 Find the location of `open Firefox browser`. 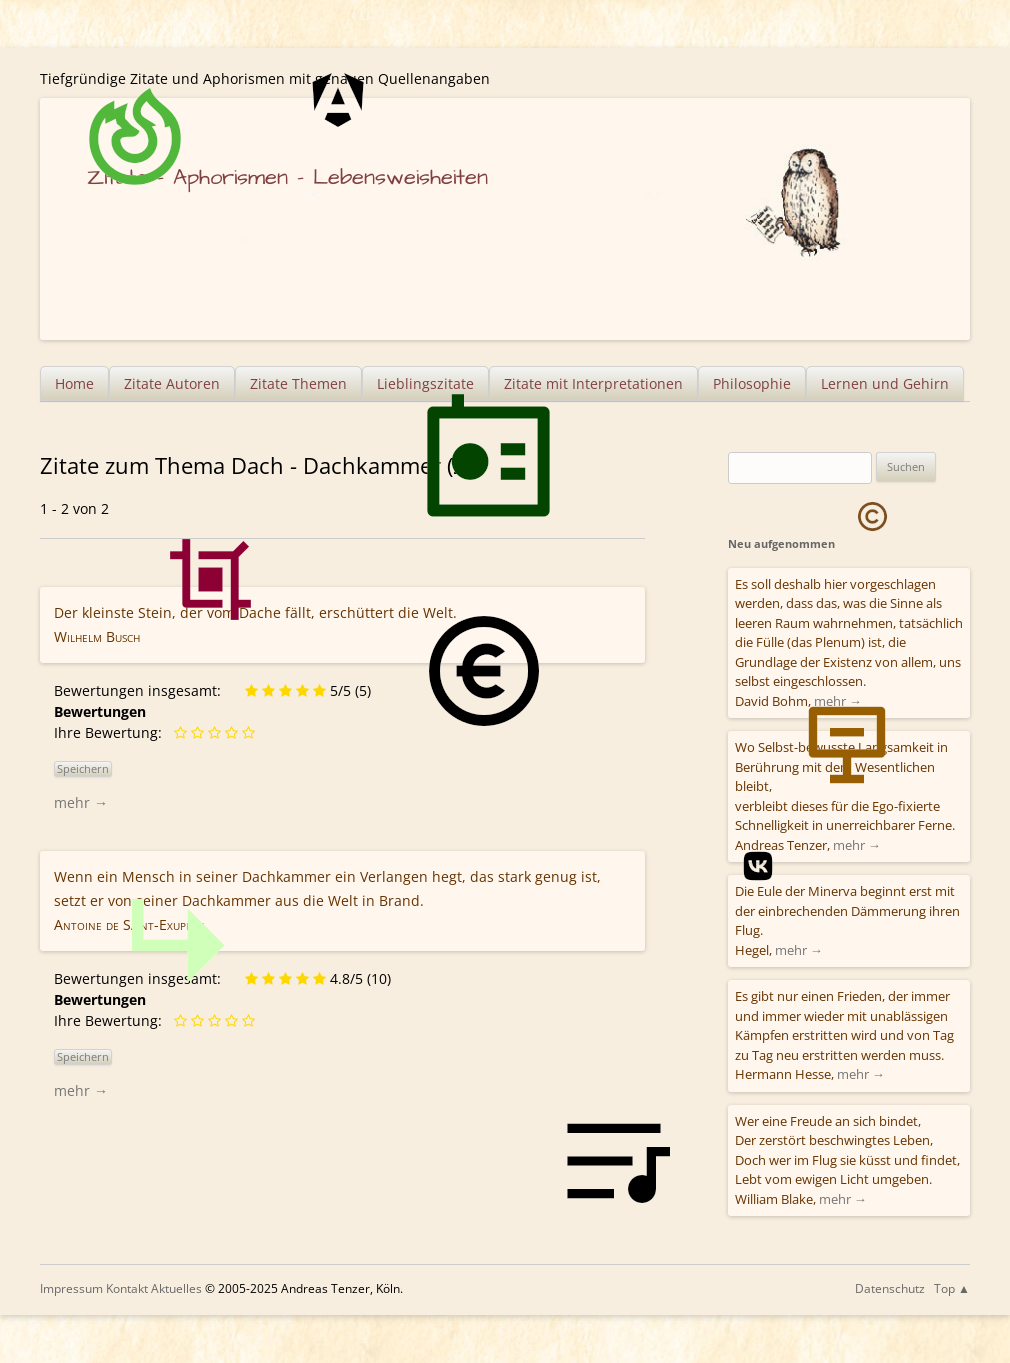

open Firefox browser is located at coordinates (135, 139).